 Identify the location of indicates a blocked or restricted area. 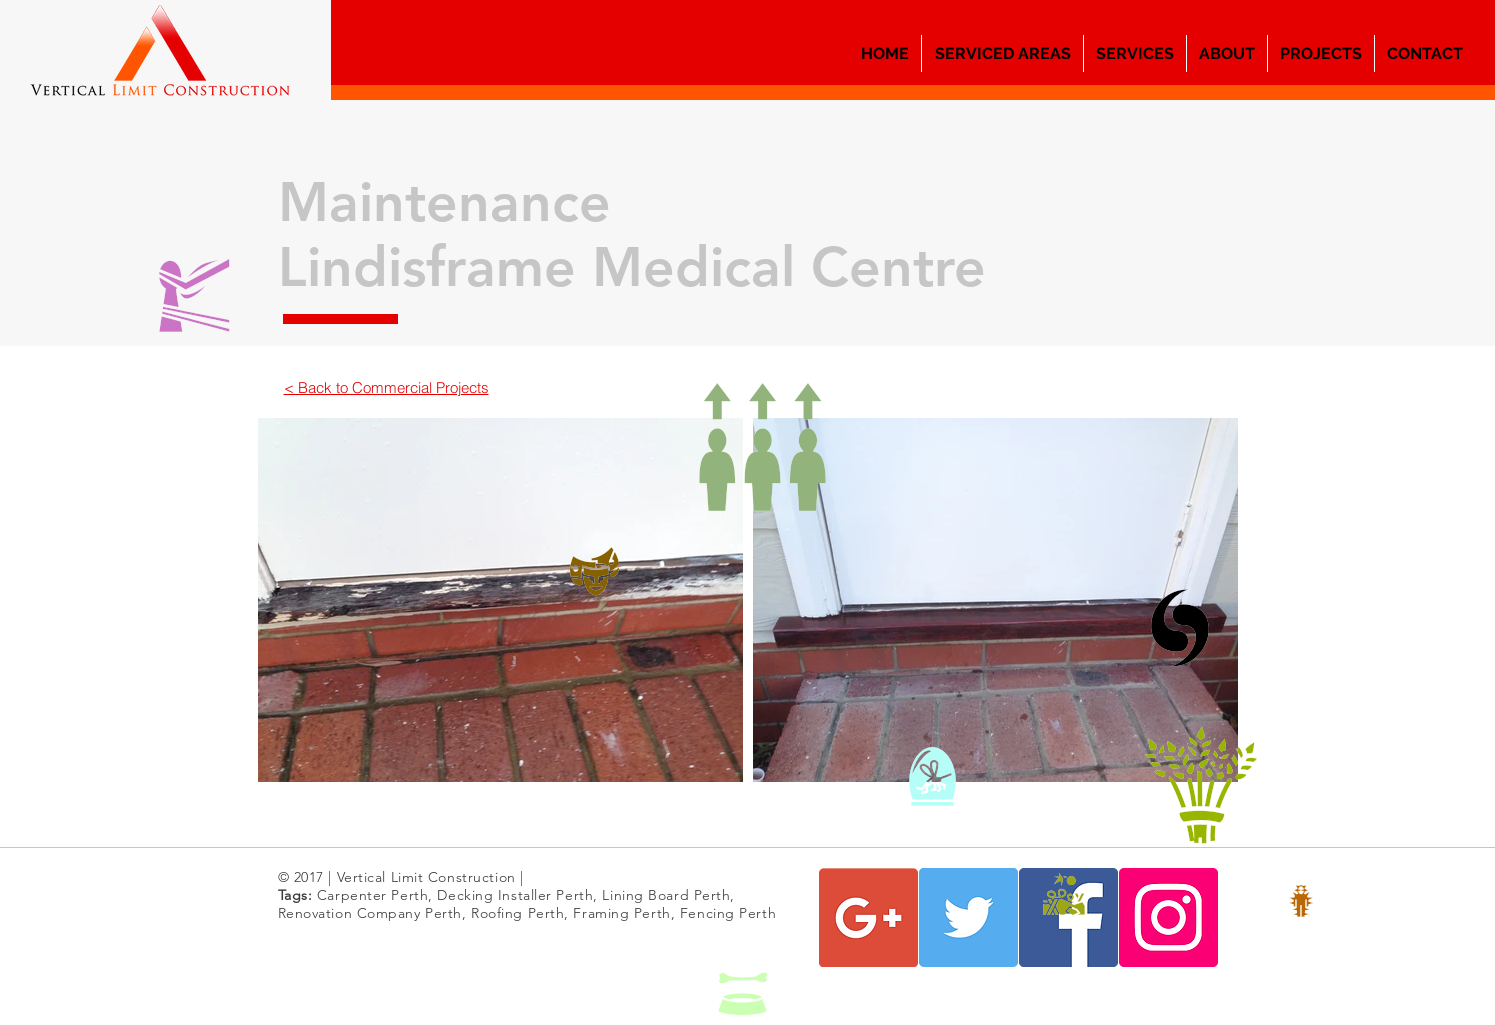
(1064, 894).